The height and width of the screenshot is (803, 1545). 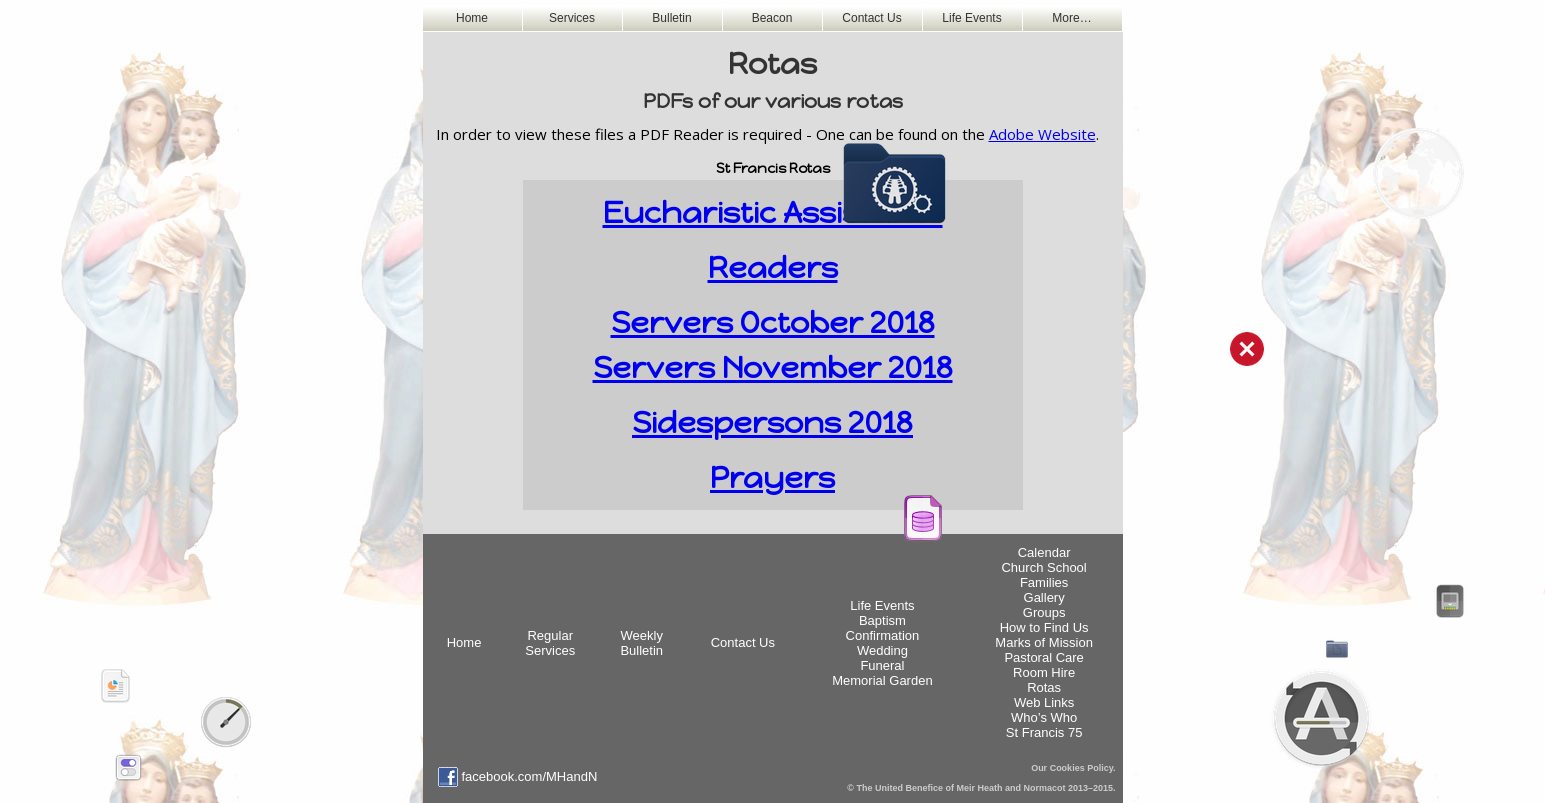 I want to click on open gnome tweaks settings, so click(x=128, y=767).